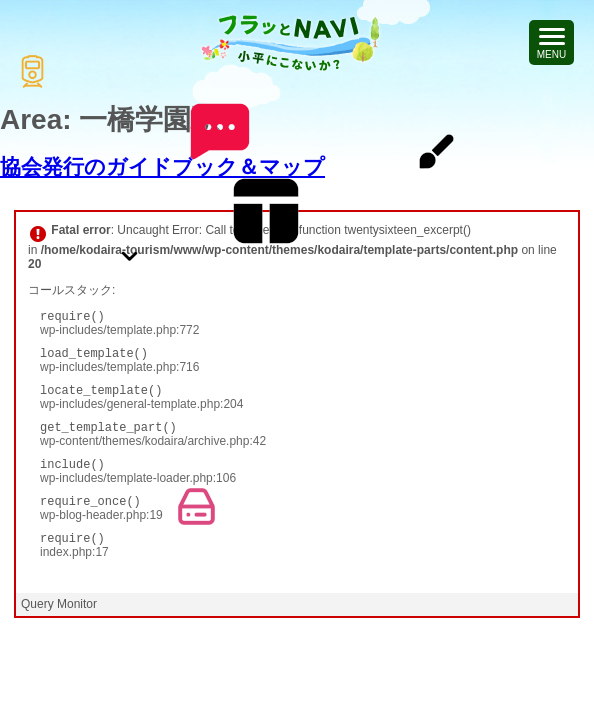  I want to click on access brush or painting tools, so click(436, 151).